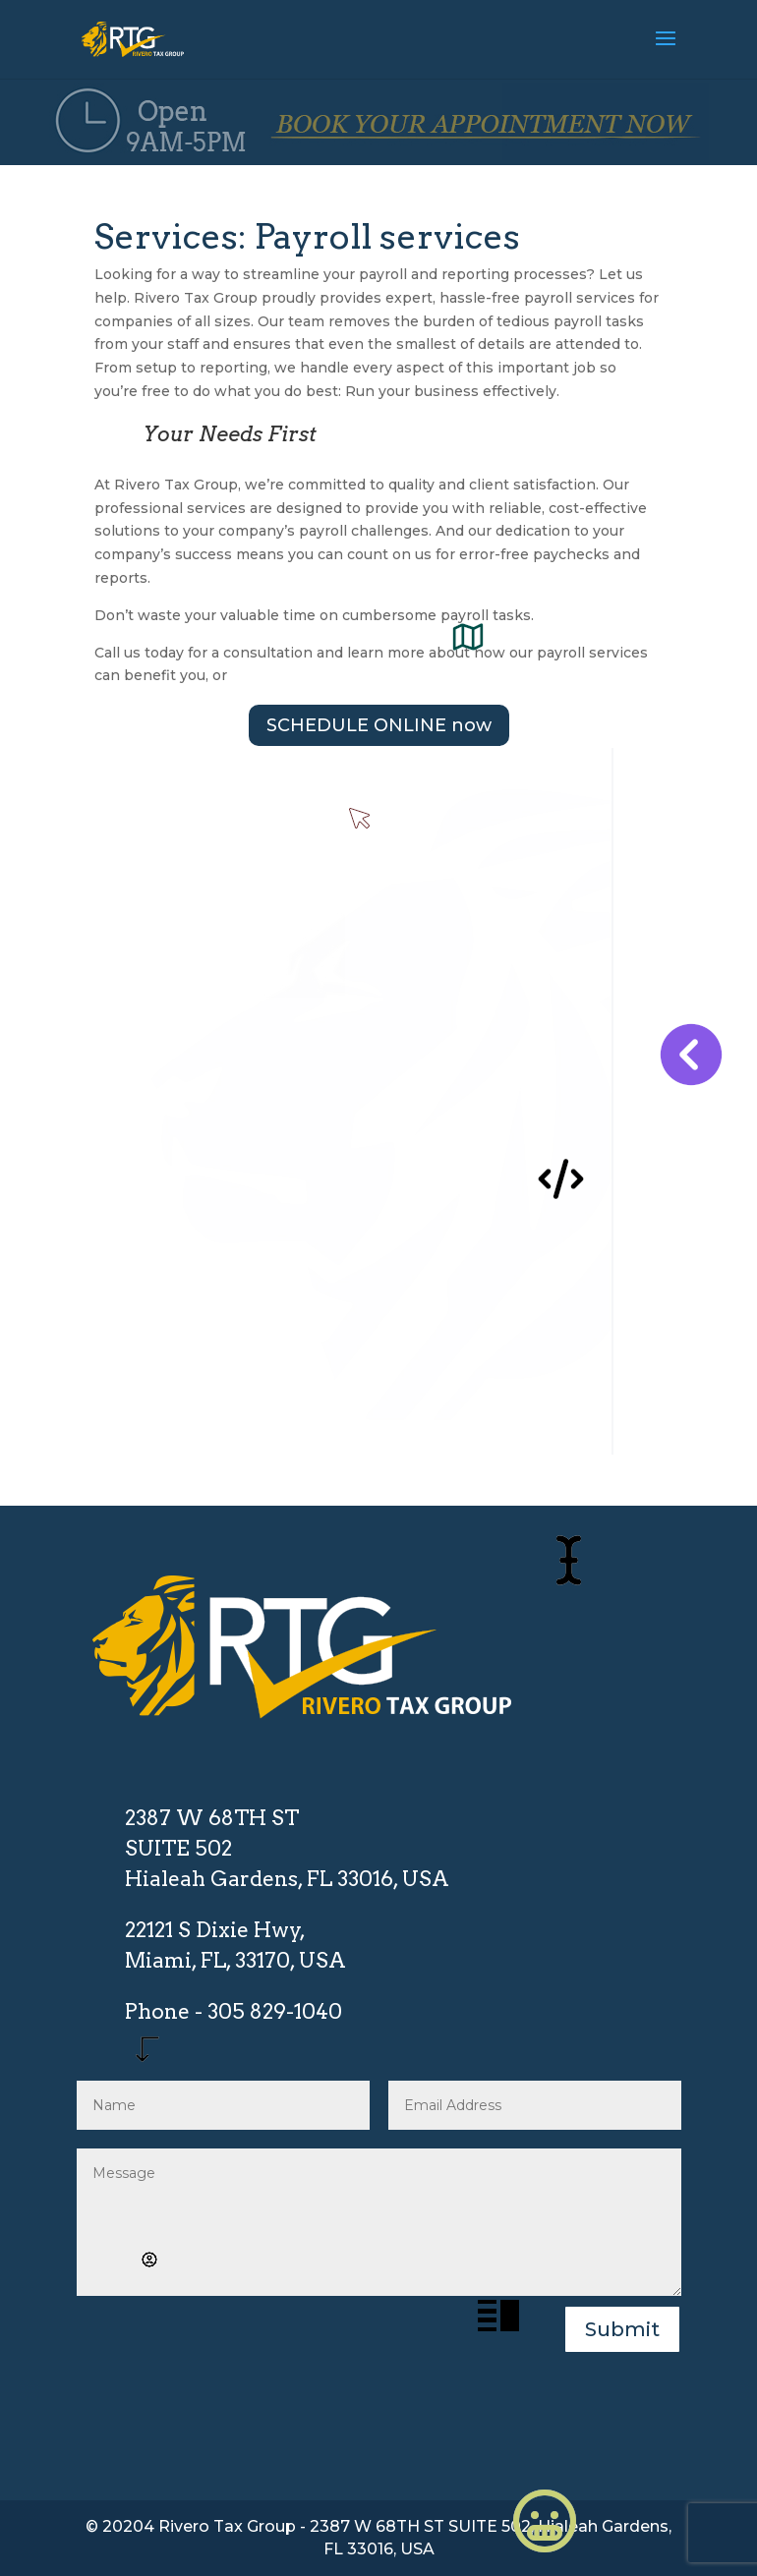  Describe the element at coordinates (359, 818) in the screenshot. I see `mouse cursor indicator` at that location.